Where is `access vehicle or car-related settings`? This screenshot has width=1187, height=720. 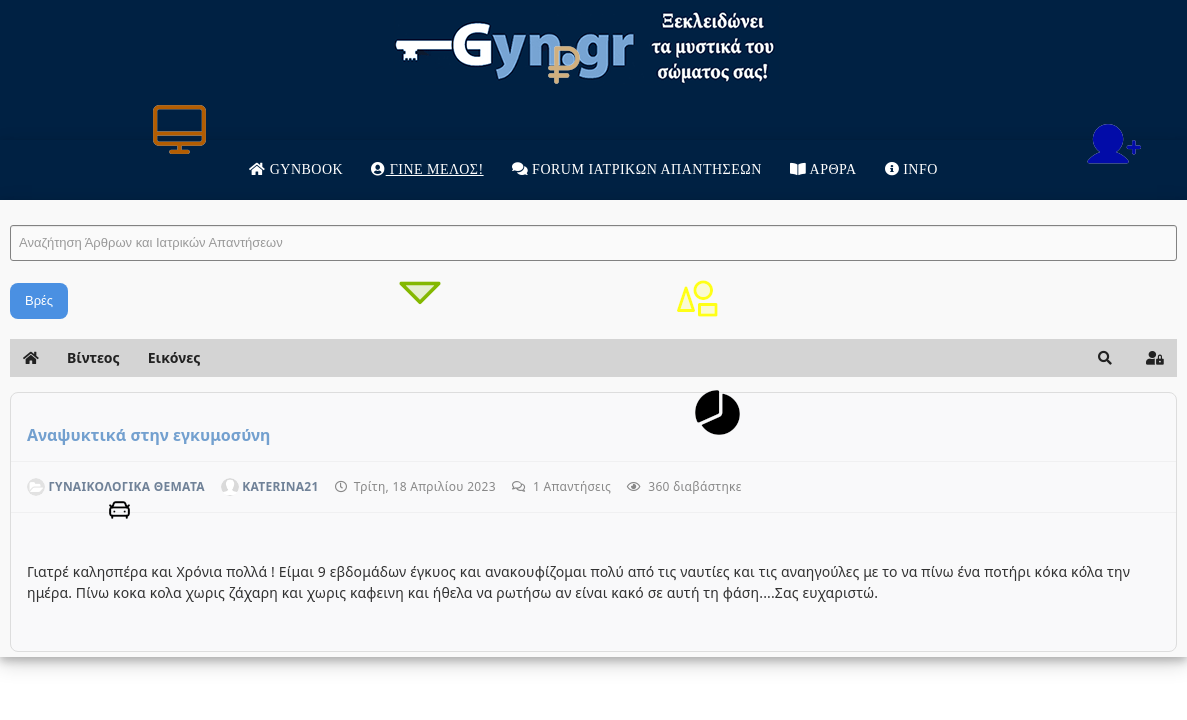 access vehicle or car-related settings is located at coordinates (119, 509).